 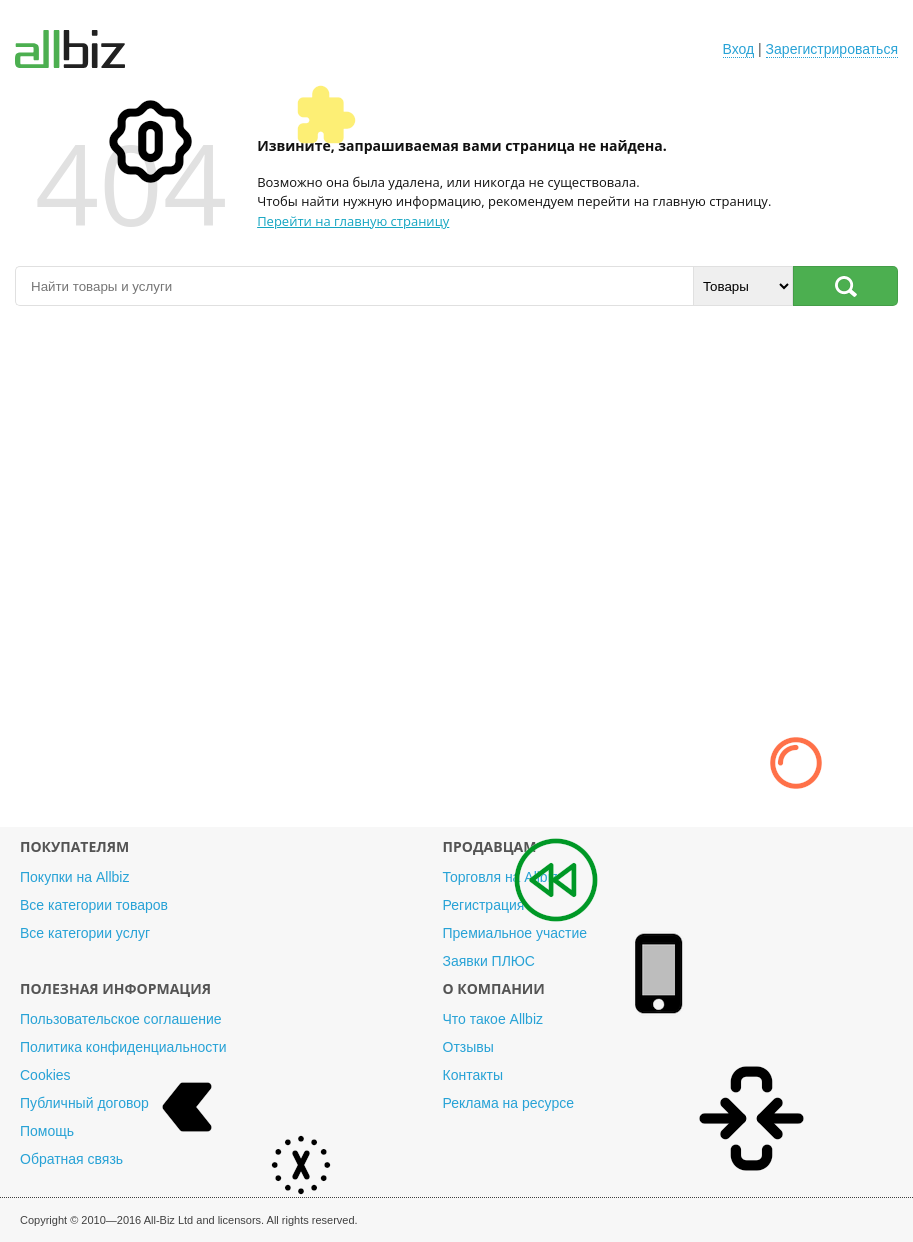 I want to click on indicates mobile device or smartphone, so click(x=660, y=973).